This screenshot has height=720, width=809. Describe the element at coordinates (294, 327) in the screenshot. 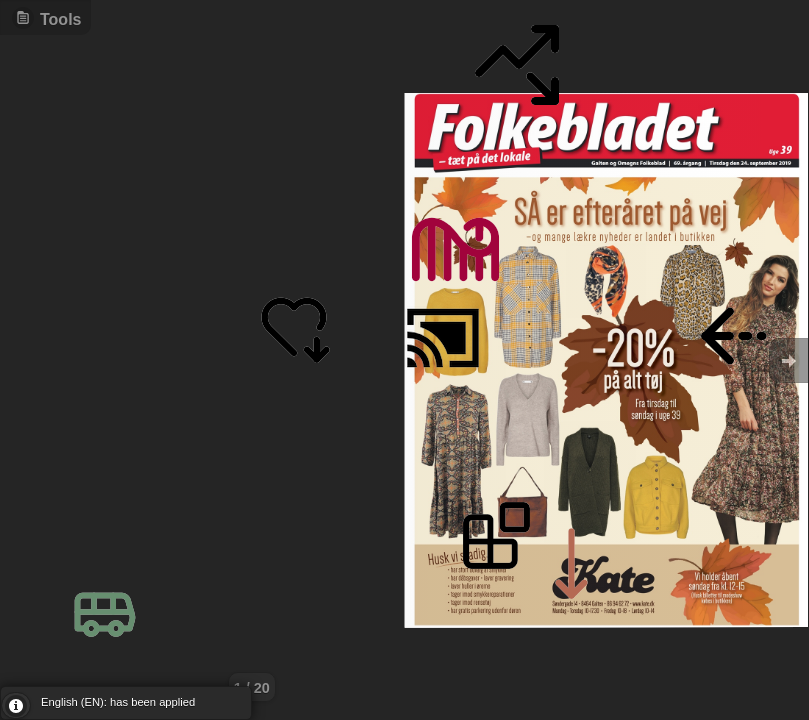

I see `download liked or favorited content` at that location.